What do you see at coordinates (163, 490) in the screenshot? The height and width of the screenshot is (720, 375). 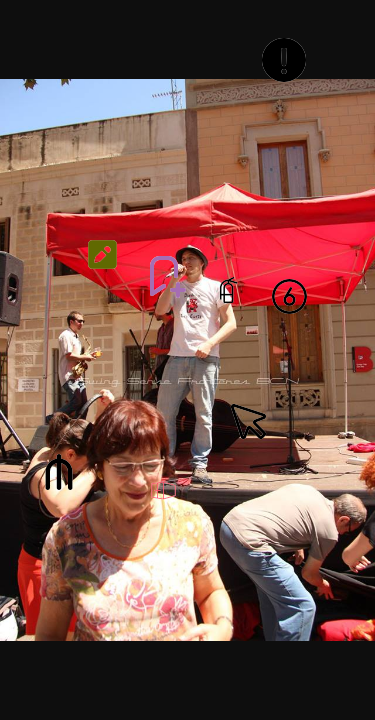 I see `view shipping or freight details` at bounding box center [163, 490].